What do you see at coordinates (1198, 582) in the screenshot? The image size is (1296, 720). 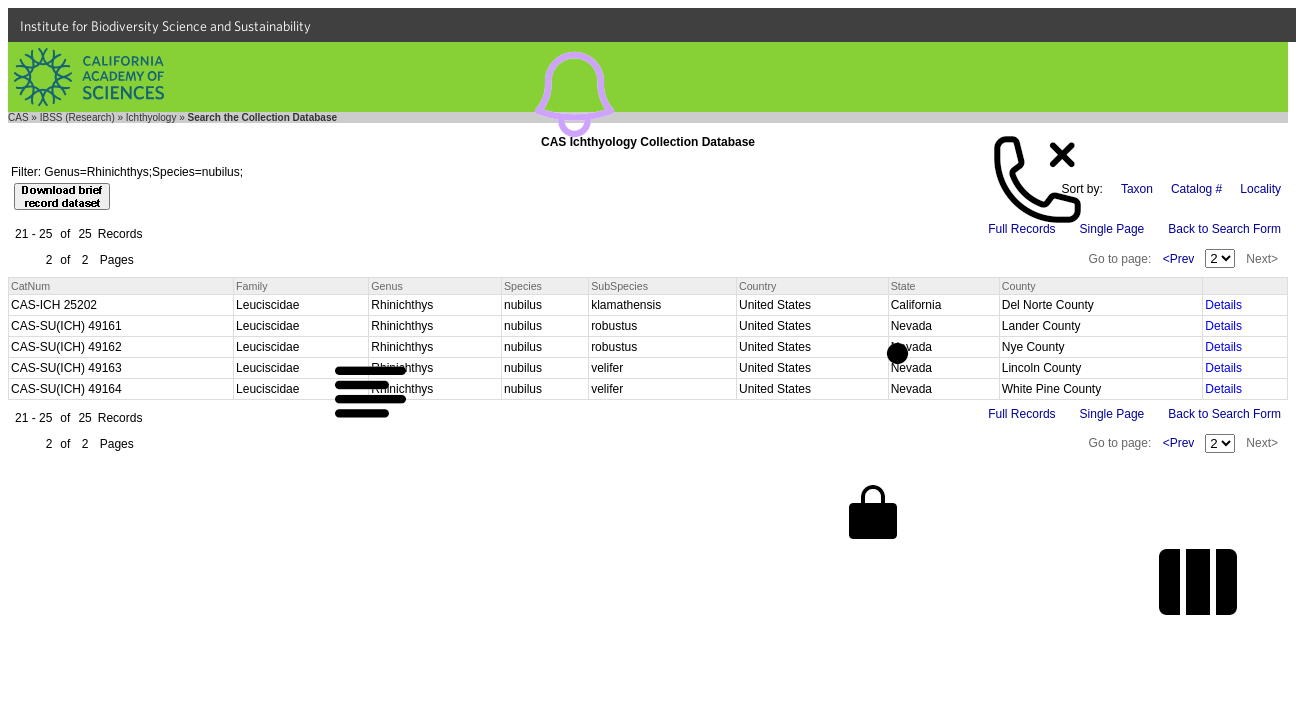 I see `switch to column view layout` at bounding box center [1198, 582].